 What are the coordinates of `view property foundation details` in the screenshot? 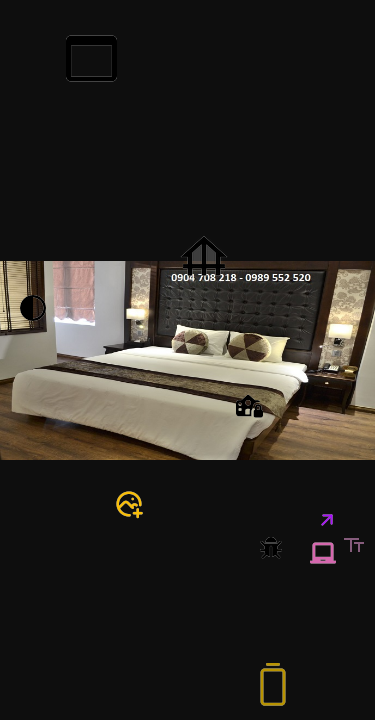 It's located at (204, 257).